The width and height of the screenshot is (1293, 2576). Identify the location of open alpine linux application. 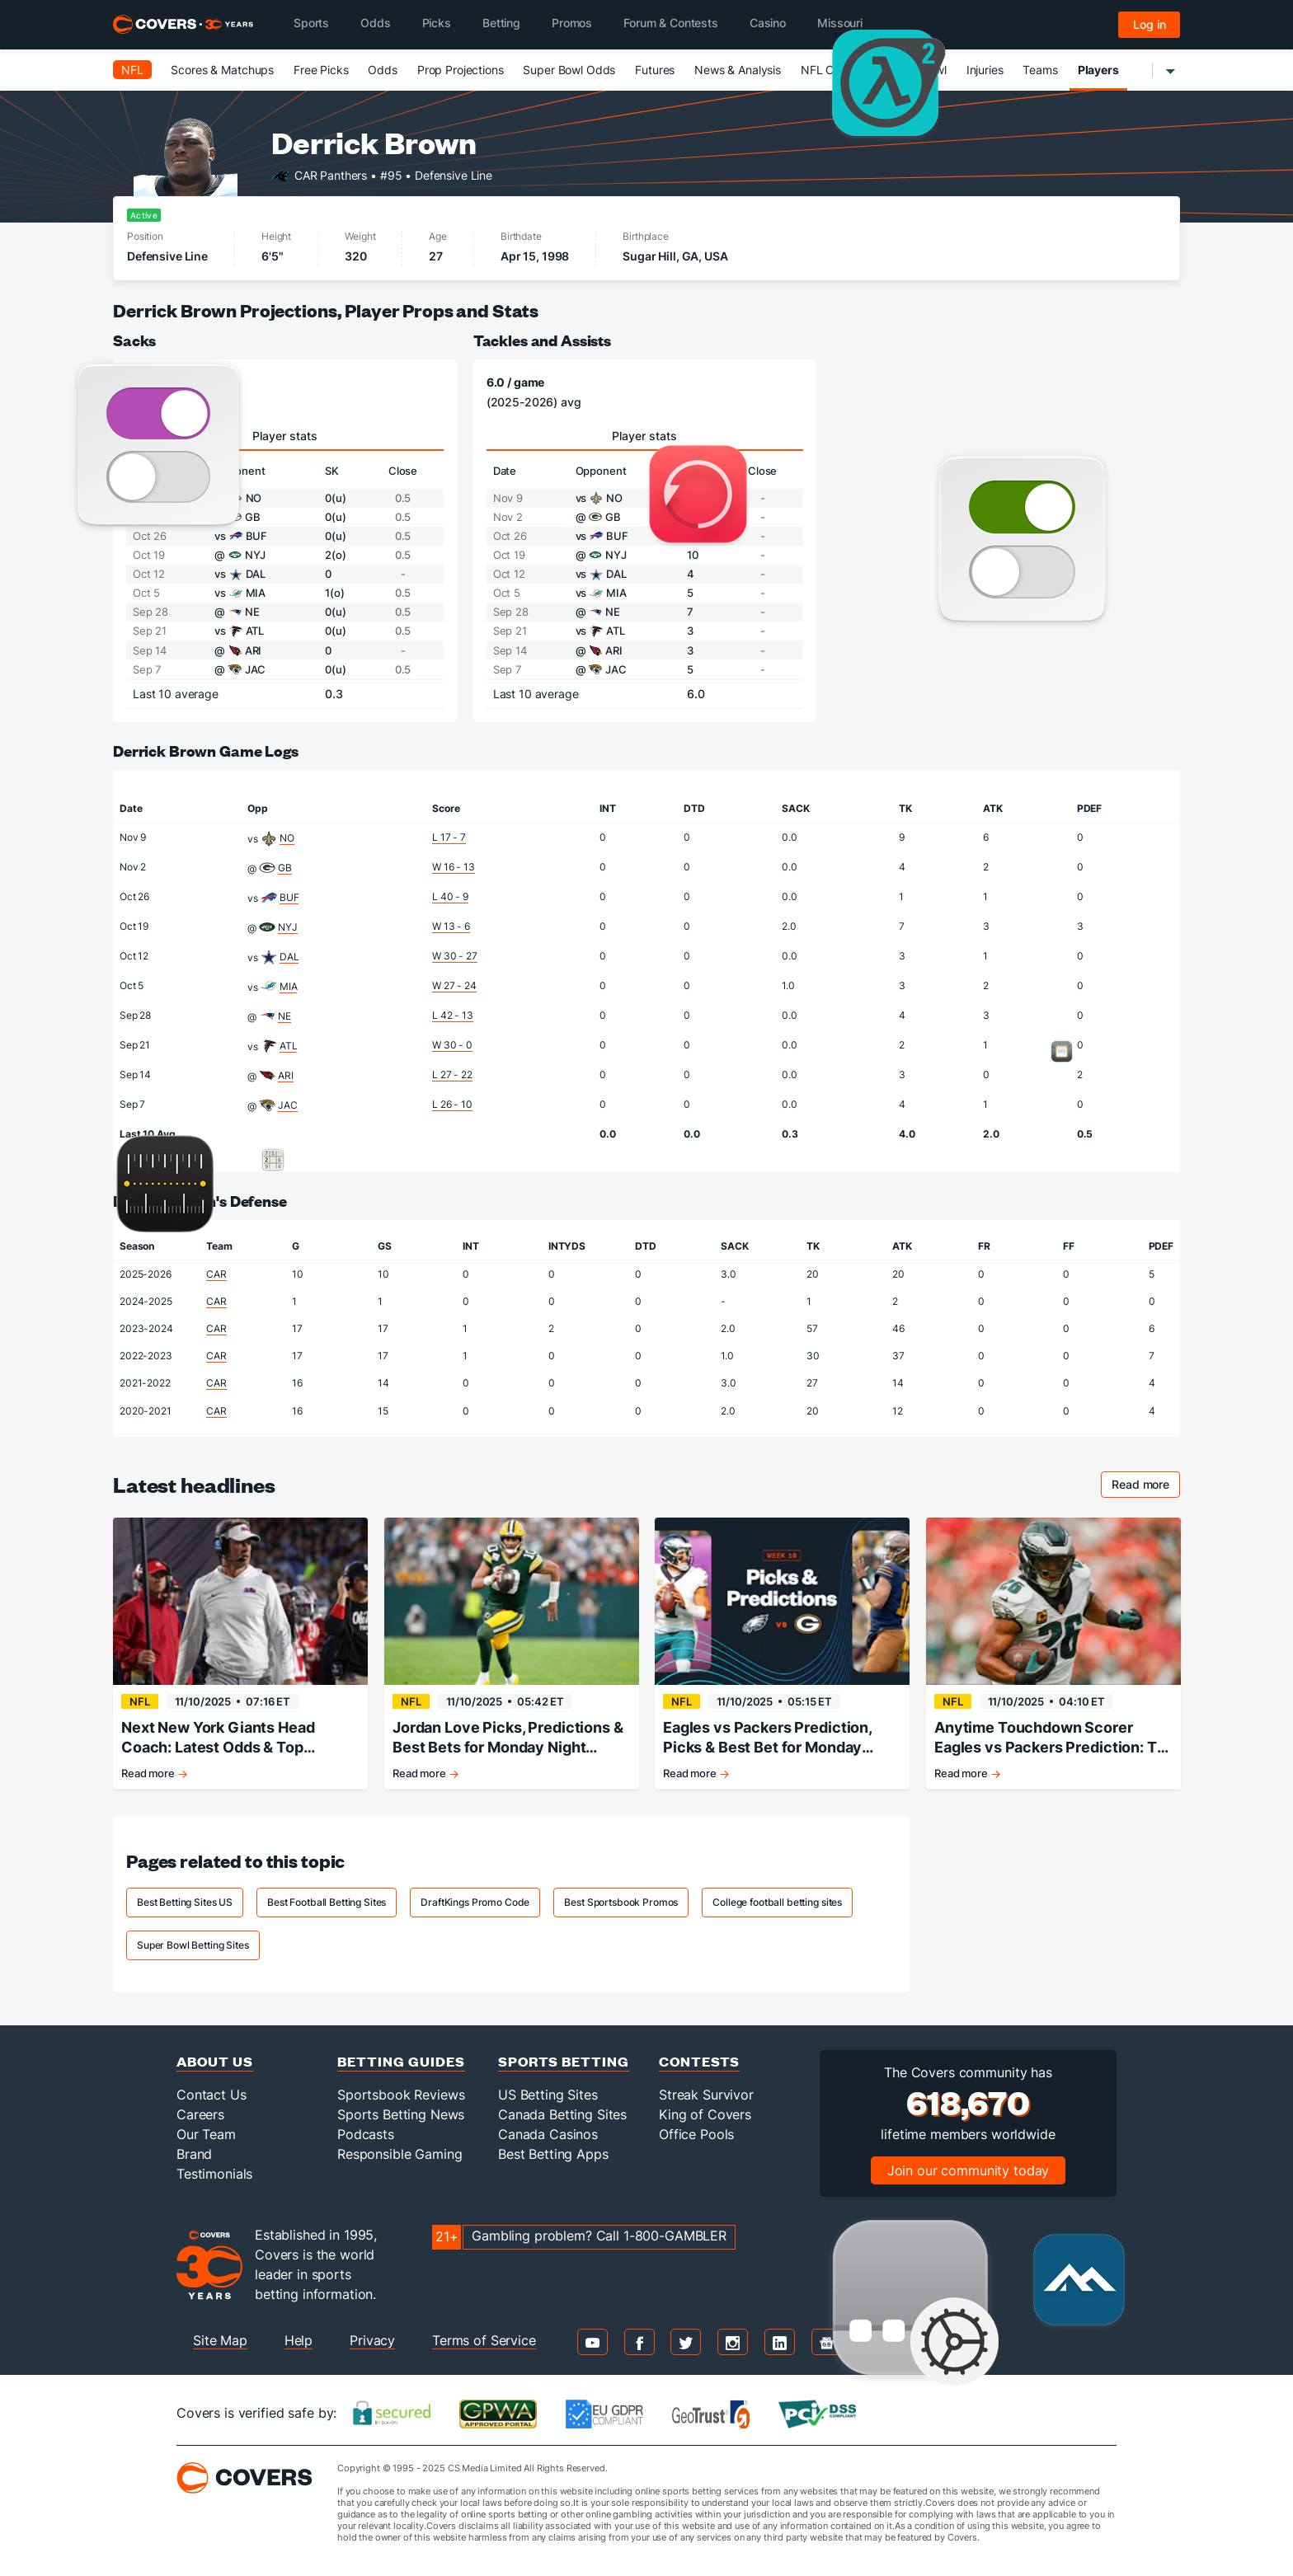
(1079, 2279).